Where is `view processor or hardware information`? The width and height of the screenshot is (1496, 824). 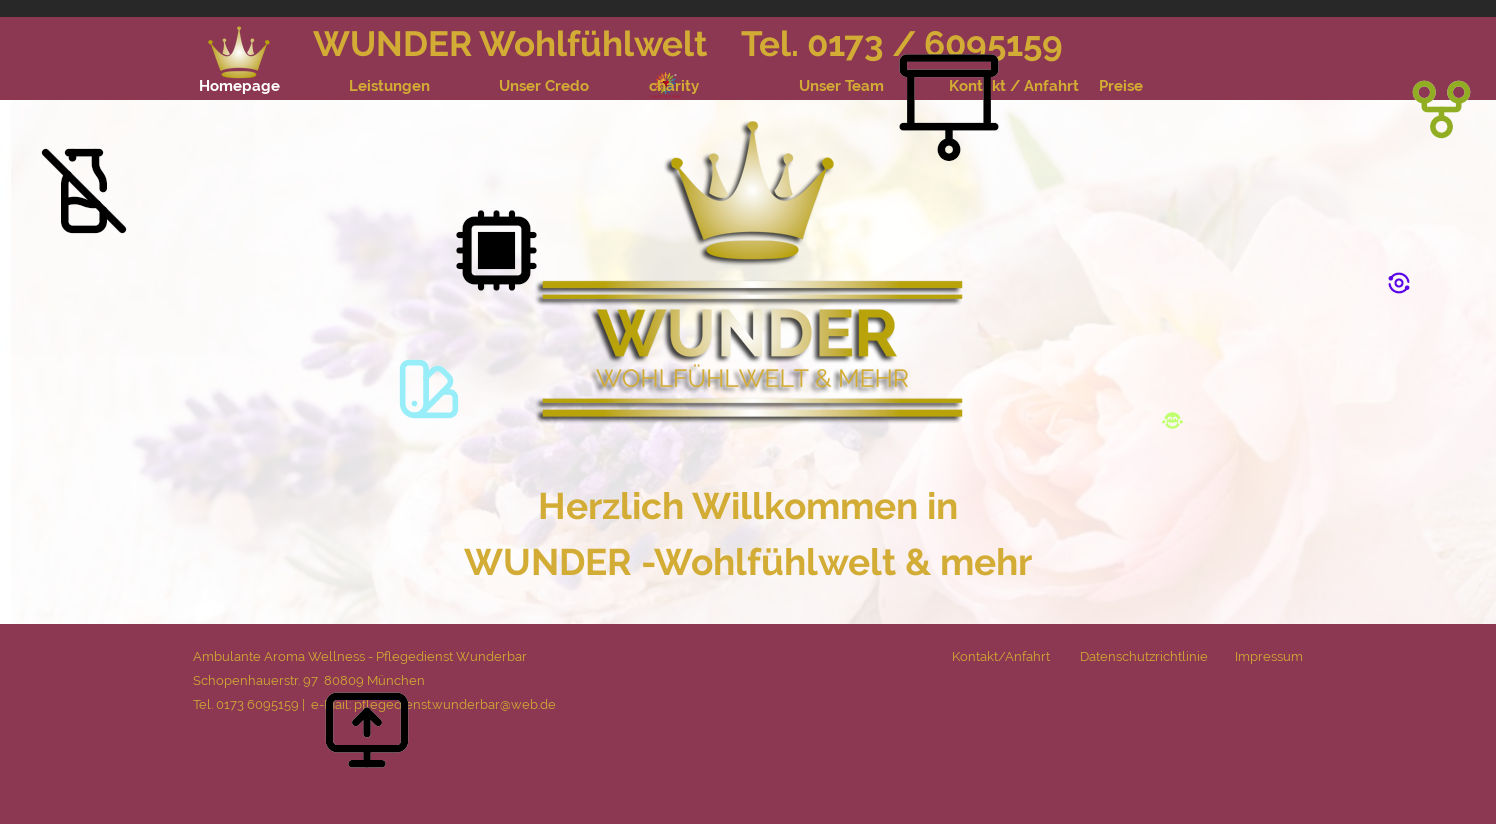 view processor or hardware information is located at coordinates (496, 250).